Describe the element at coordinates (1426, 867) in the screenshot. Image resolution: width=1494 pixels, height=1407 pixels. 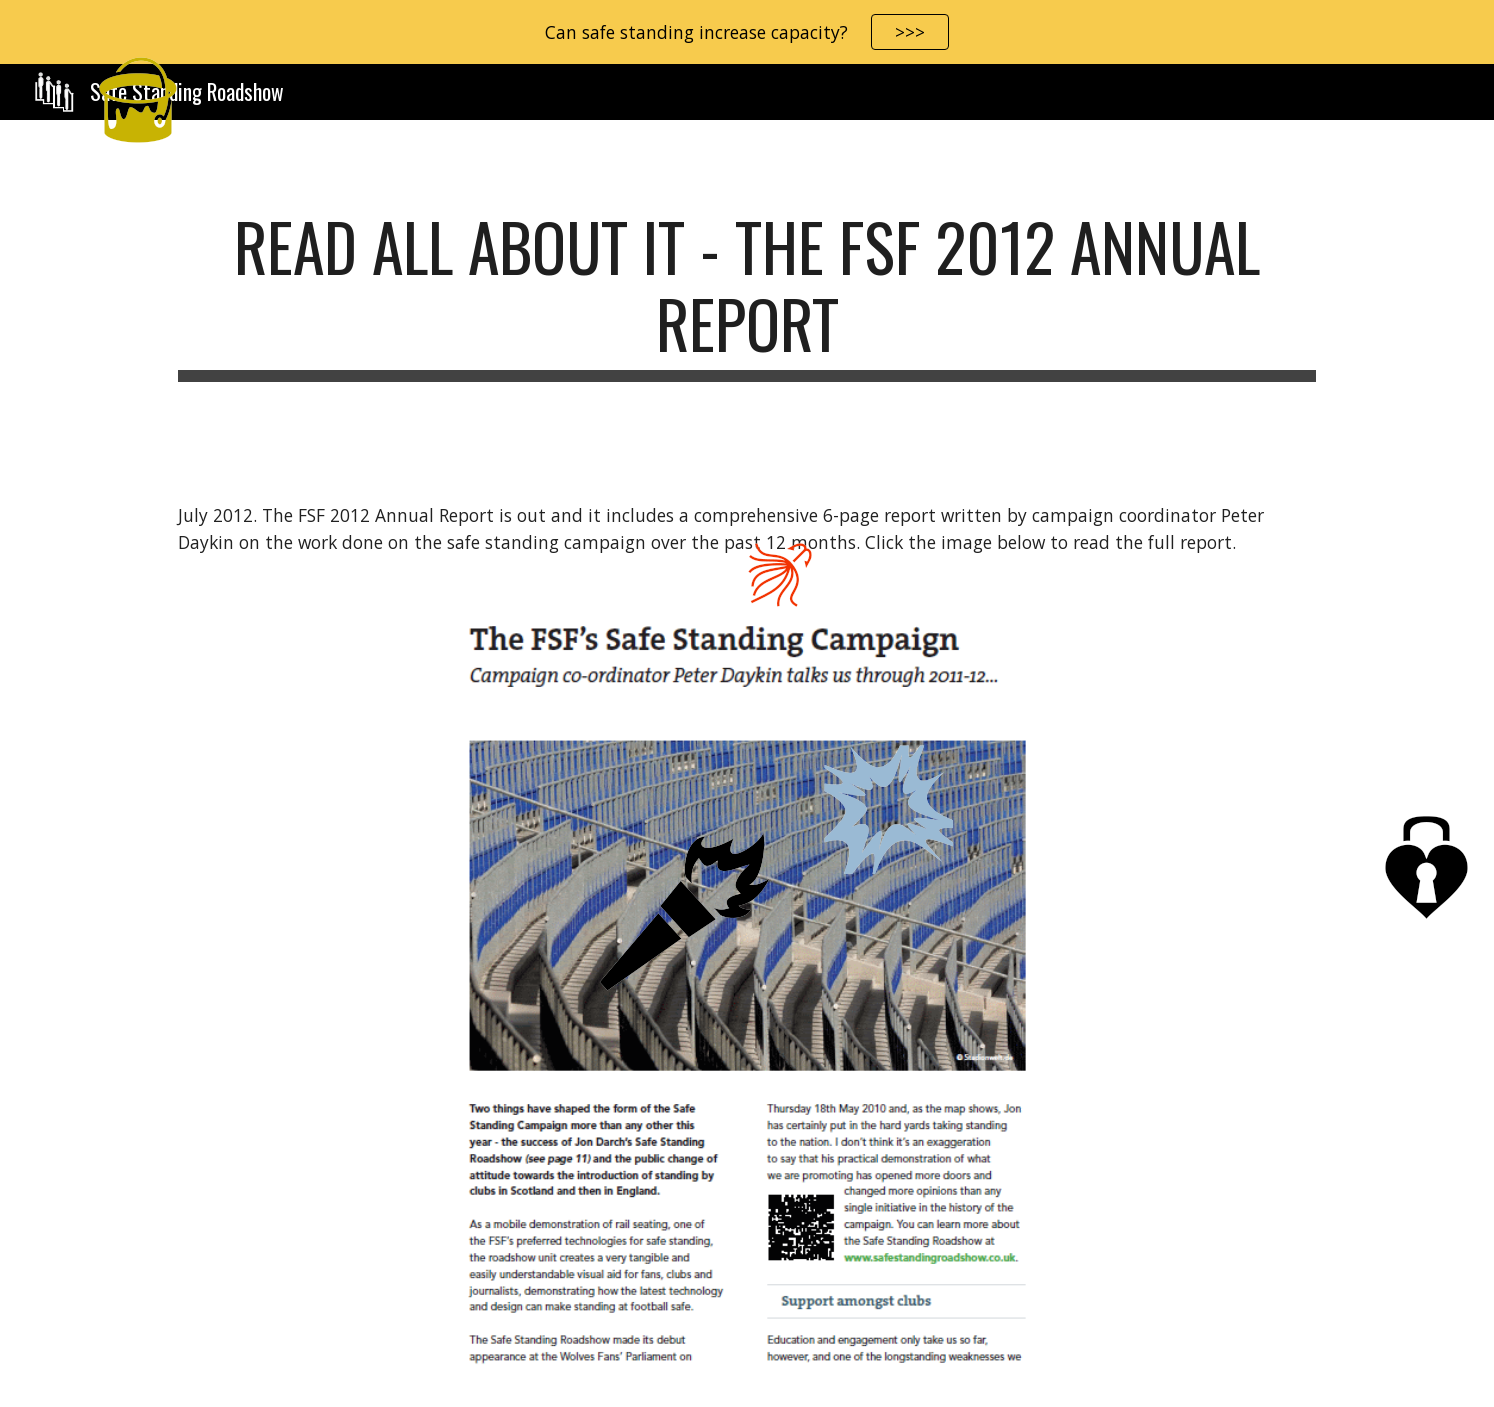
I see `indicates protected or private favorites` at that location.